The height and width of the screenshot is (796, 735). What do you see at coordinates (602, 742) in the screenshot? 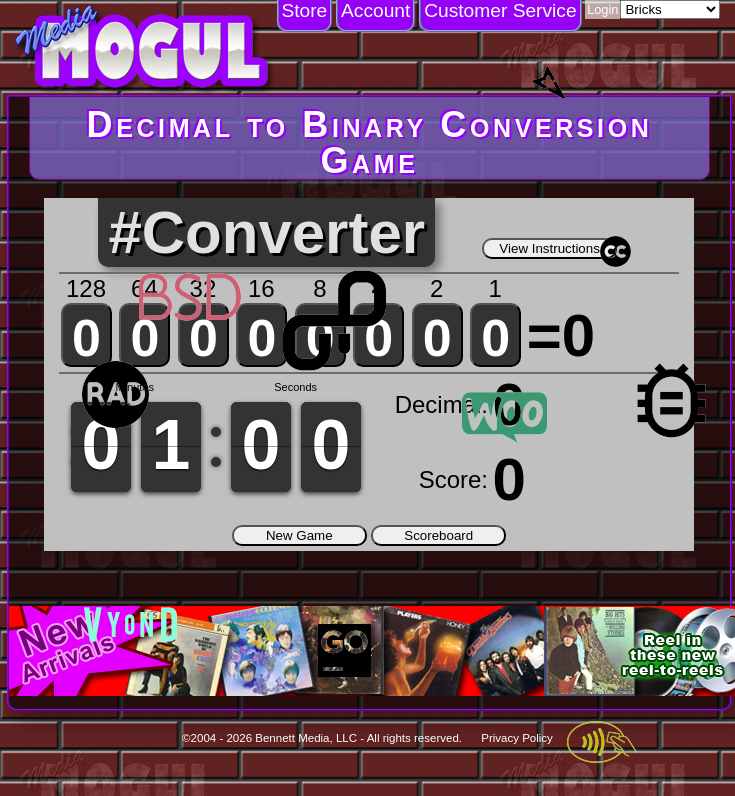
I see `indicates contactless payment is accepted` at bounding box center [602, 742].